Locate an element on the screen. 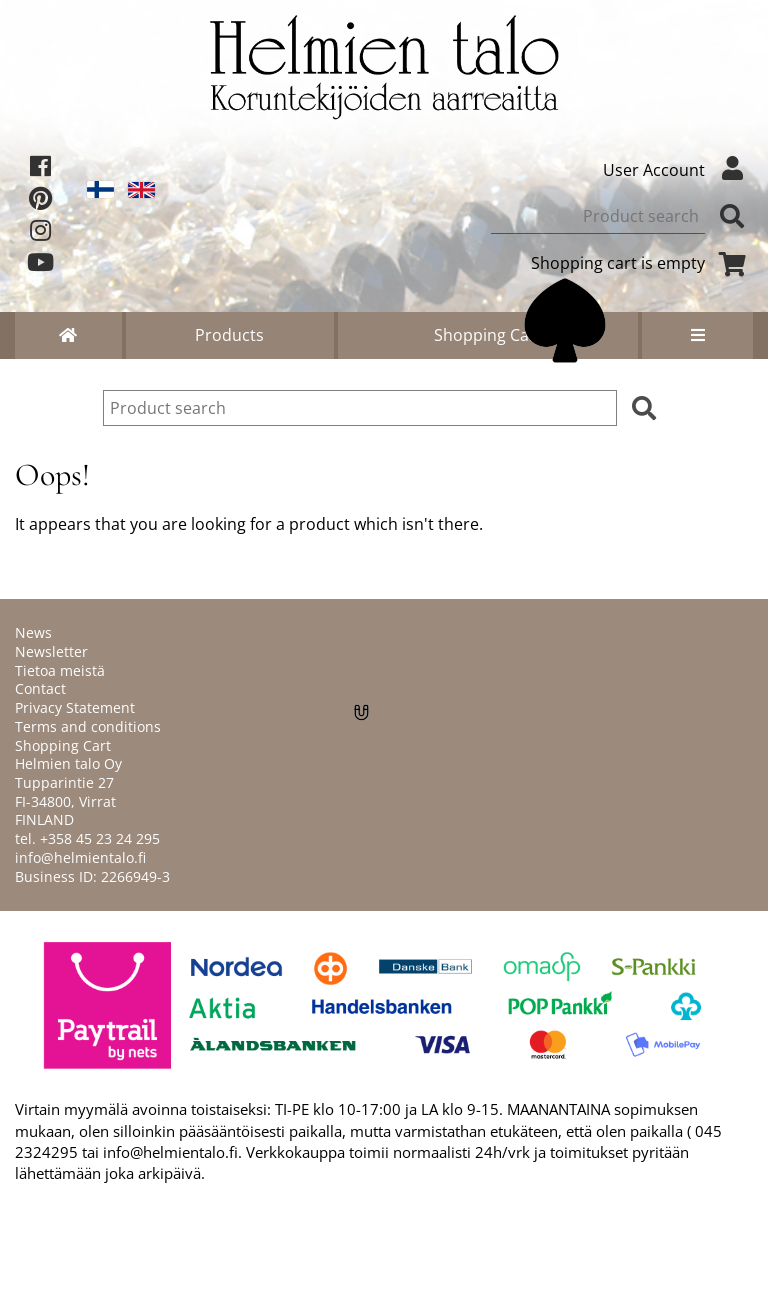 Image resolution: width=768 pixels, height=1300 pixels. play card games or access a cards app is located at coordinates (565, 322).